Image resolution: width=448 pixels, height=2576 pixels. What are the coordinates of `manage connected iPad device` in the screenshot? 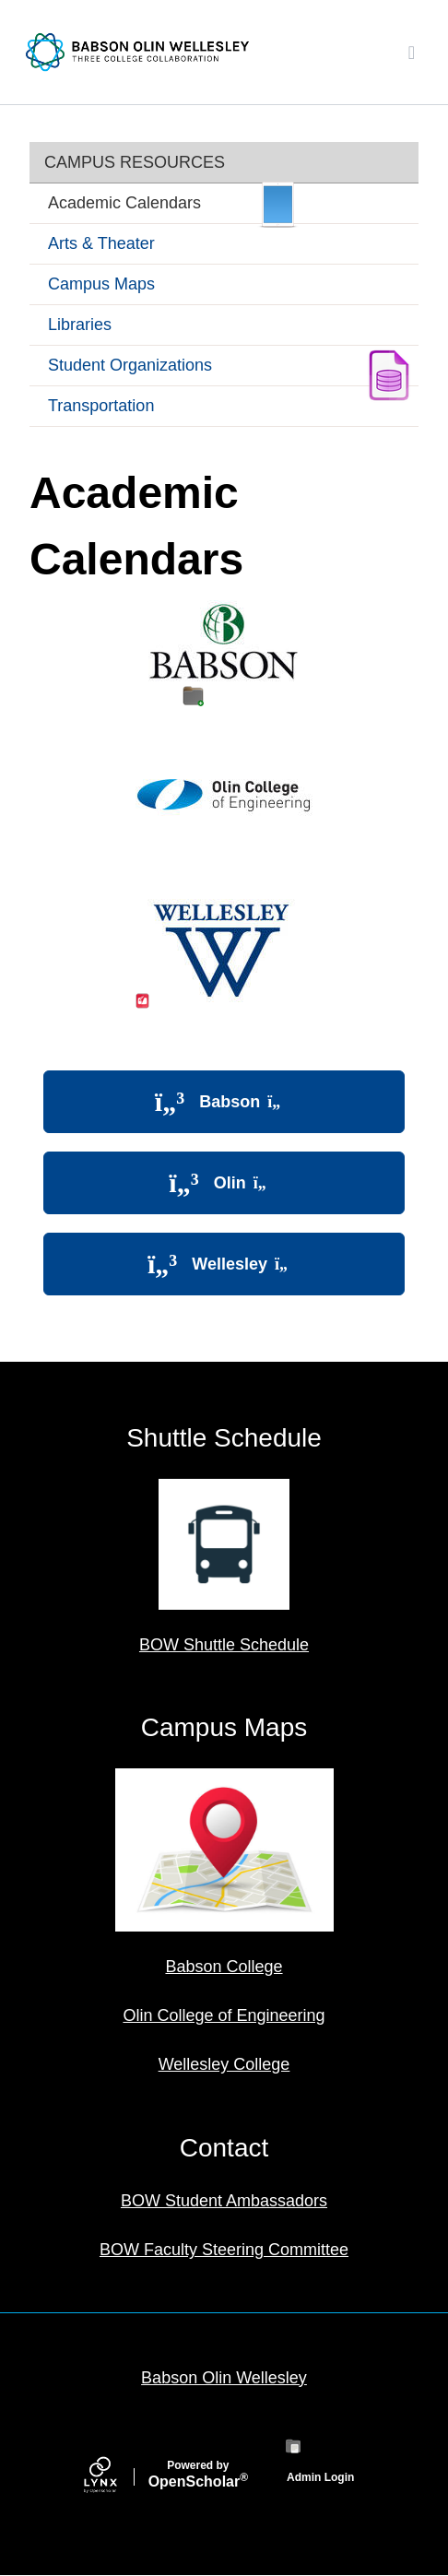 It's located at (277, 204).